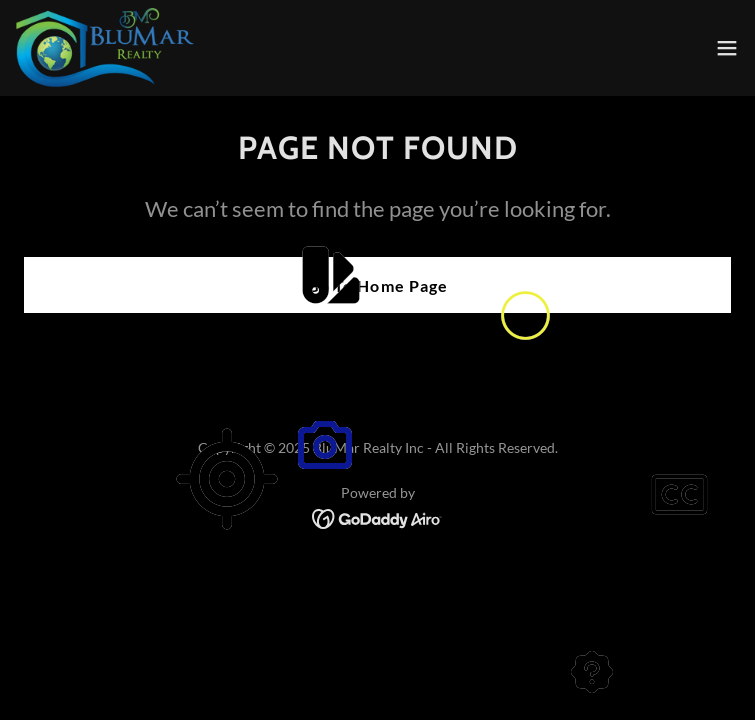 The height and width of the screenshot is (720, 755). I want to click on access help or FAQ section, so click(592, 672).